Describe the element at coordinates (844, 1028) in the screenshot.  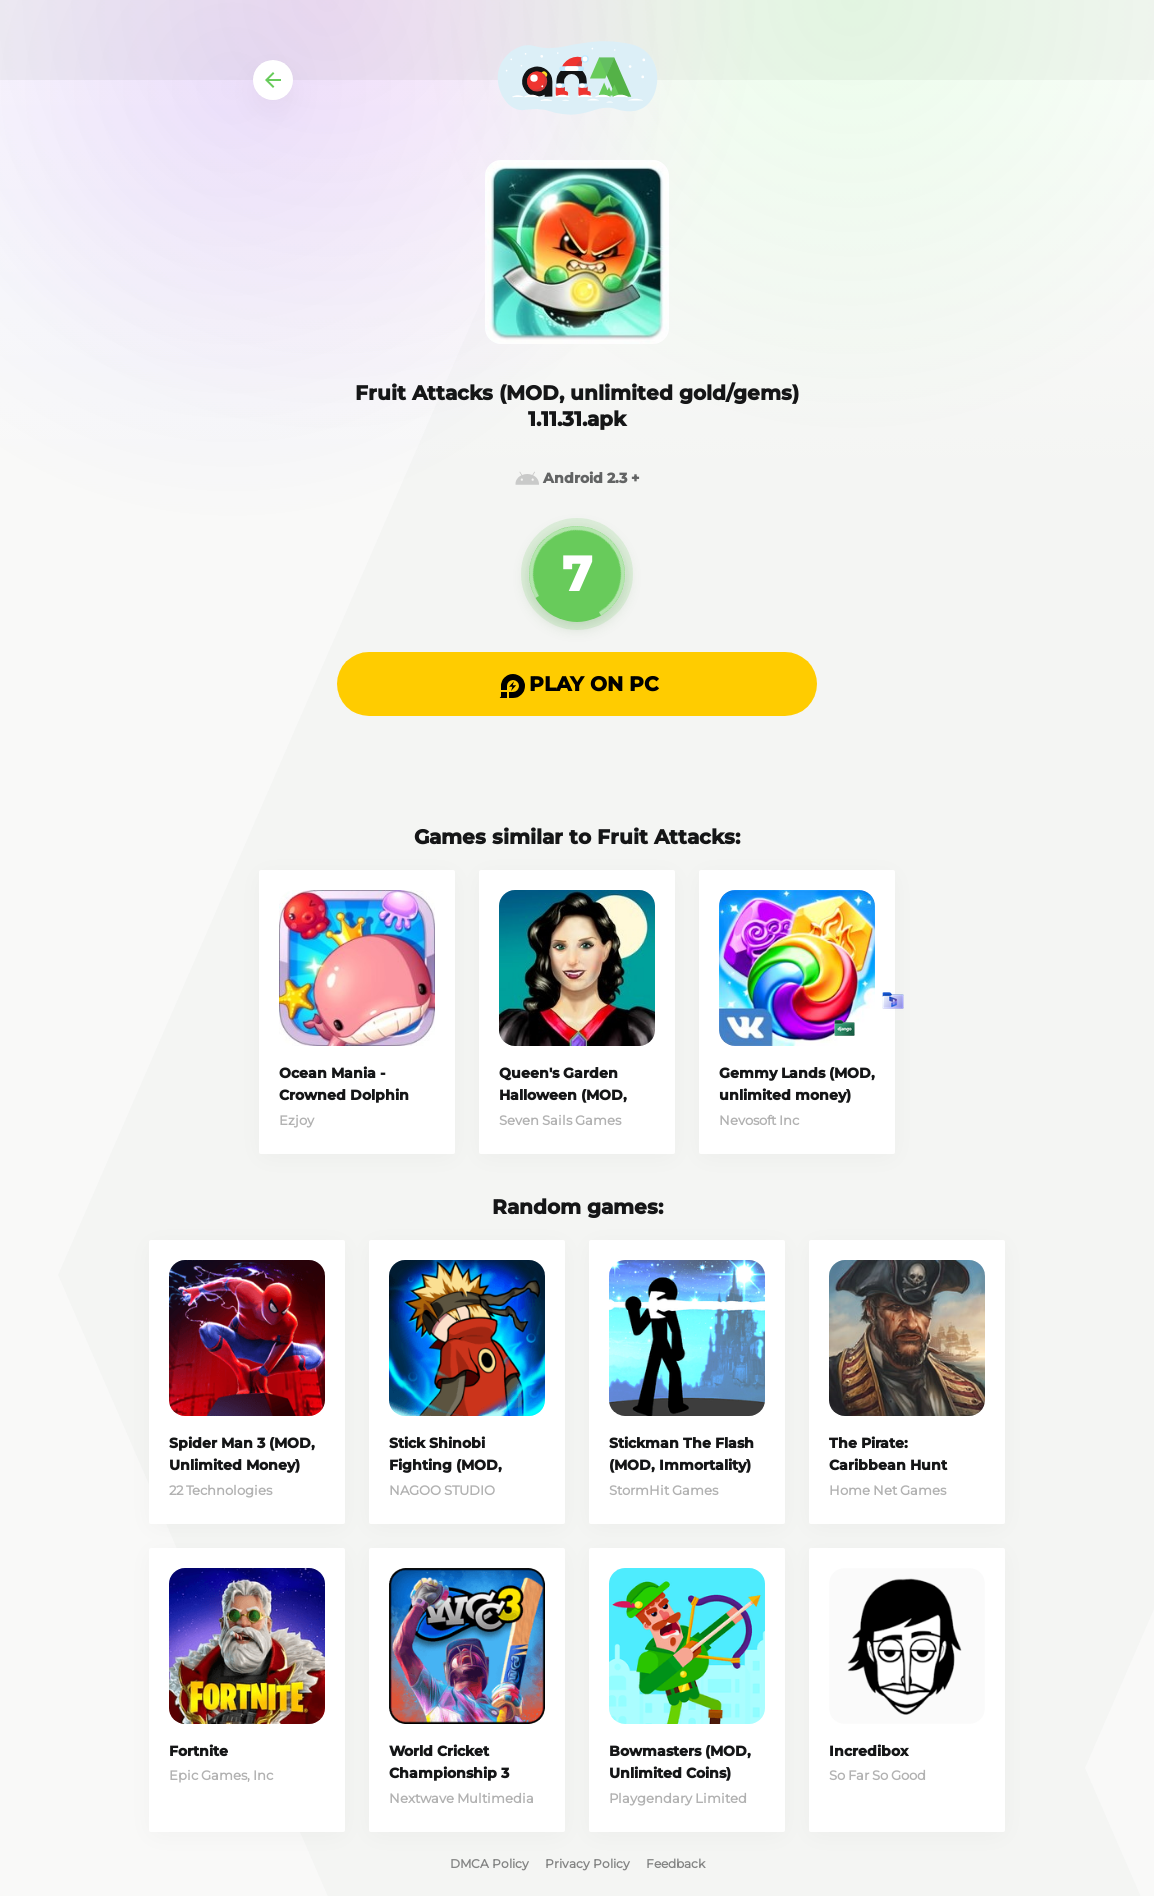
I see `open django project folder` at that location.